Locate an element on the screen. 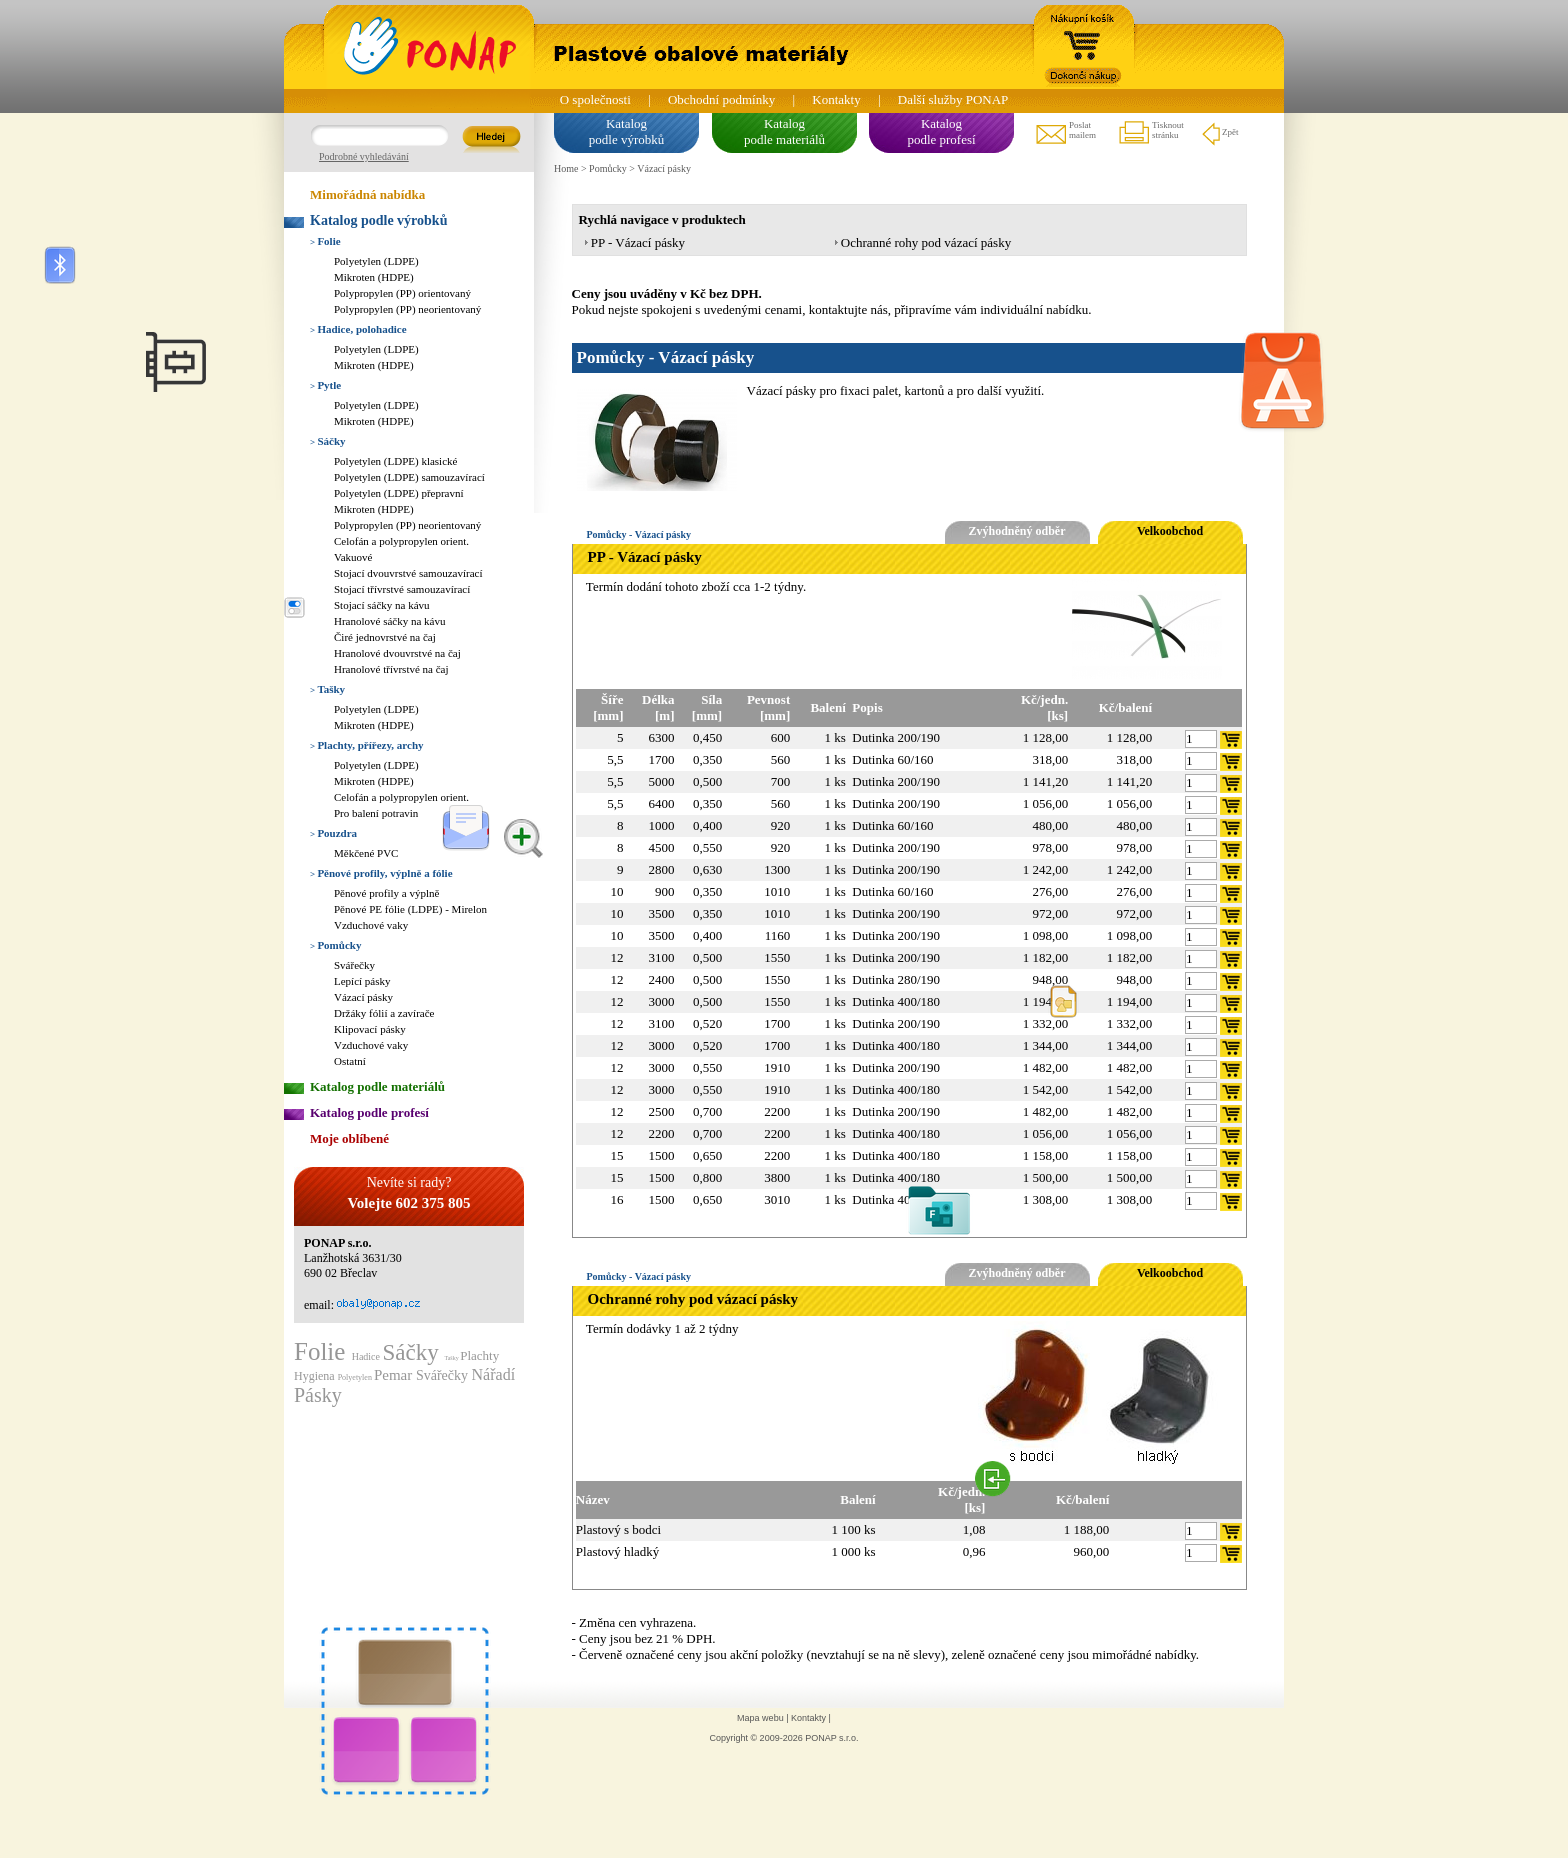 The height and width of the screenshot is (1858, 1568). indicates bluetooth is currently active and connected is located at coordinates (60, 265).